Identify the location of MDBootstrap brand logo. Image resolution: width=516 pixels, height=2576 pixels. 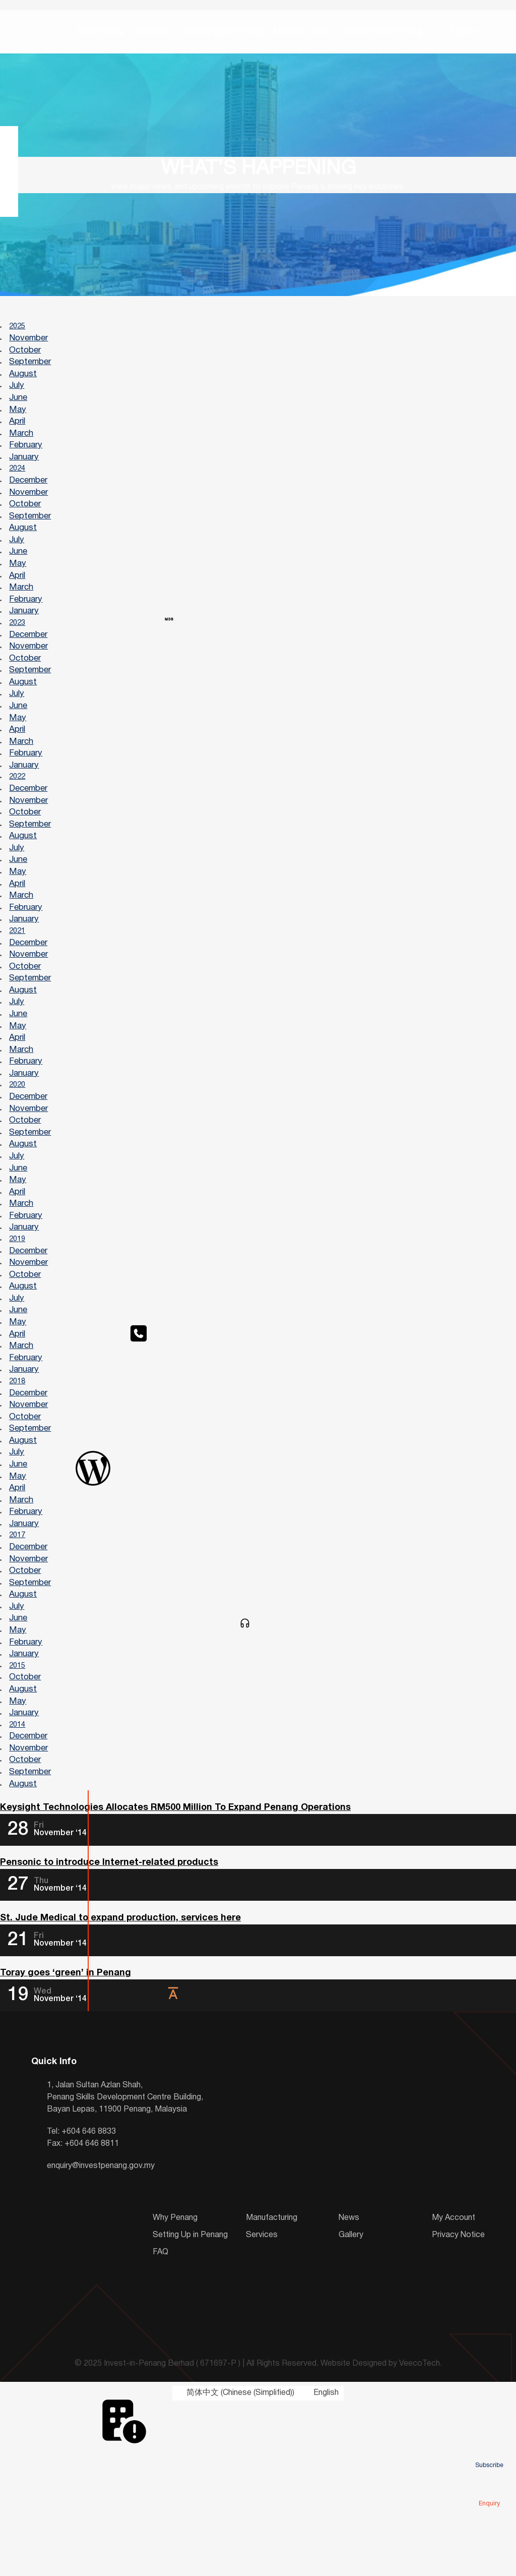
(169, 619).